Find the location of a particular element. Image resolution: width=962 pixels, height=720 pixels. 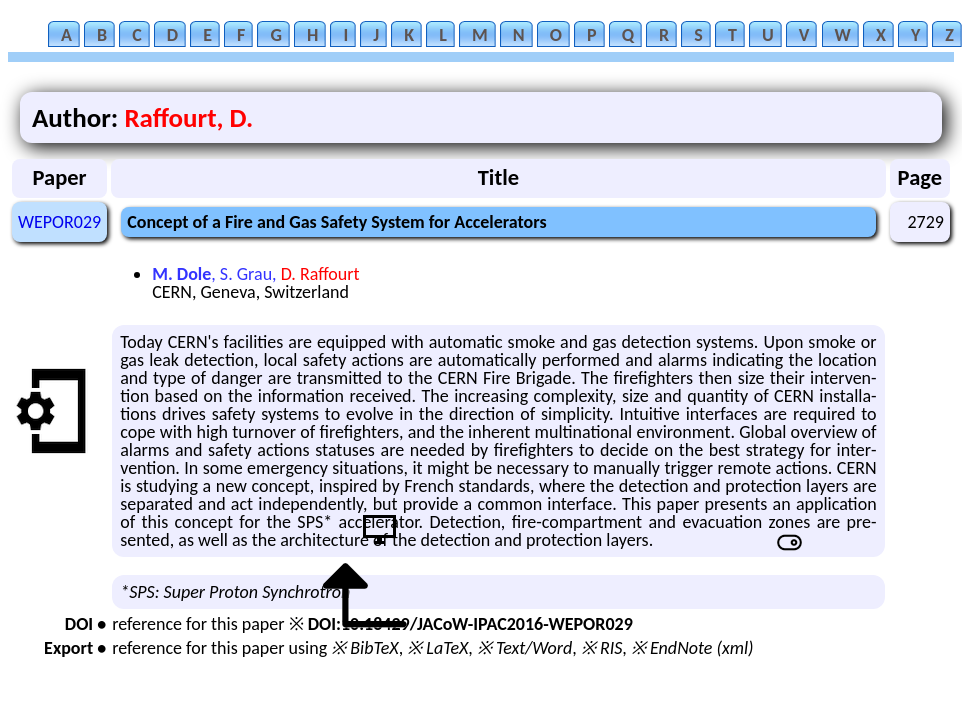

configure device pairing settings is located at coordinates (51, 411).